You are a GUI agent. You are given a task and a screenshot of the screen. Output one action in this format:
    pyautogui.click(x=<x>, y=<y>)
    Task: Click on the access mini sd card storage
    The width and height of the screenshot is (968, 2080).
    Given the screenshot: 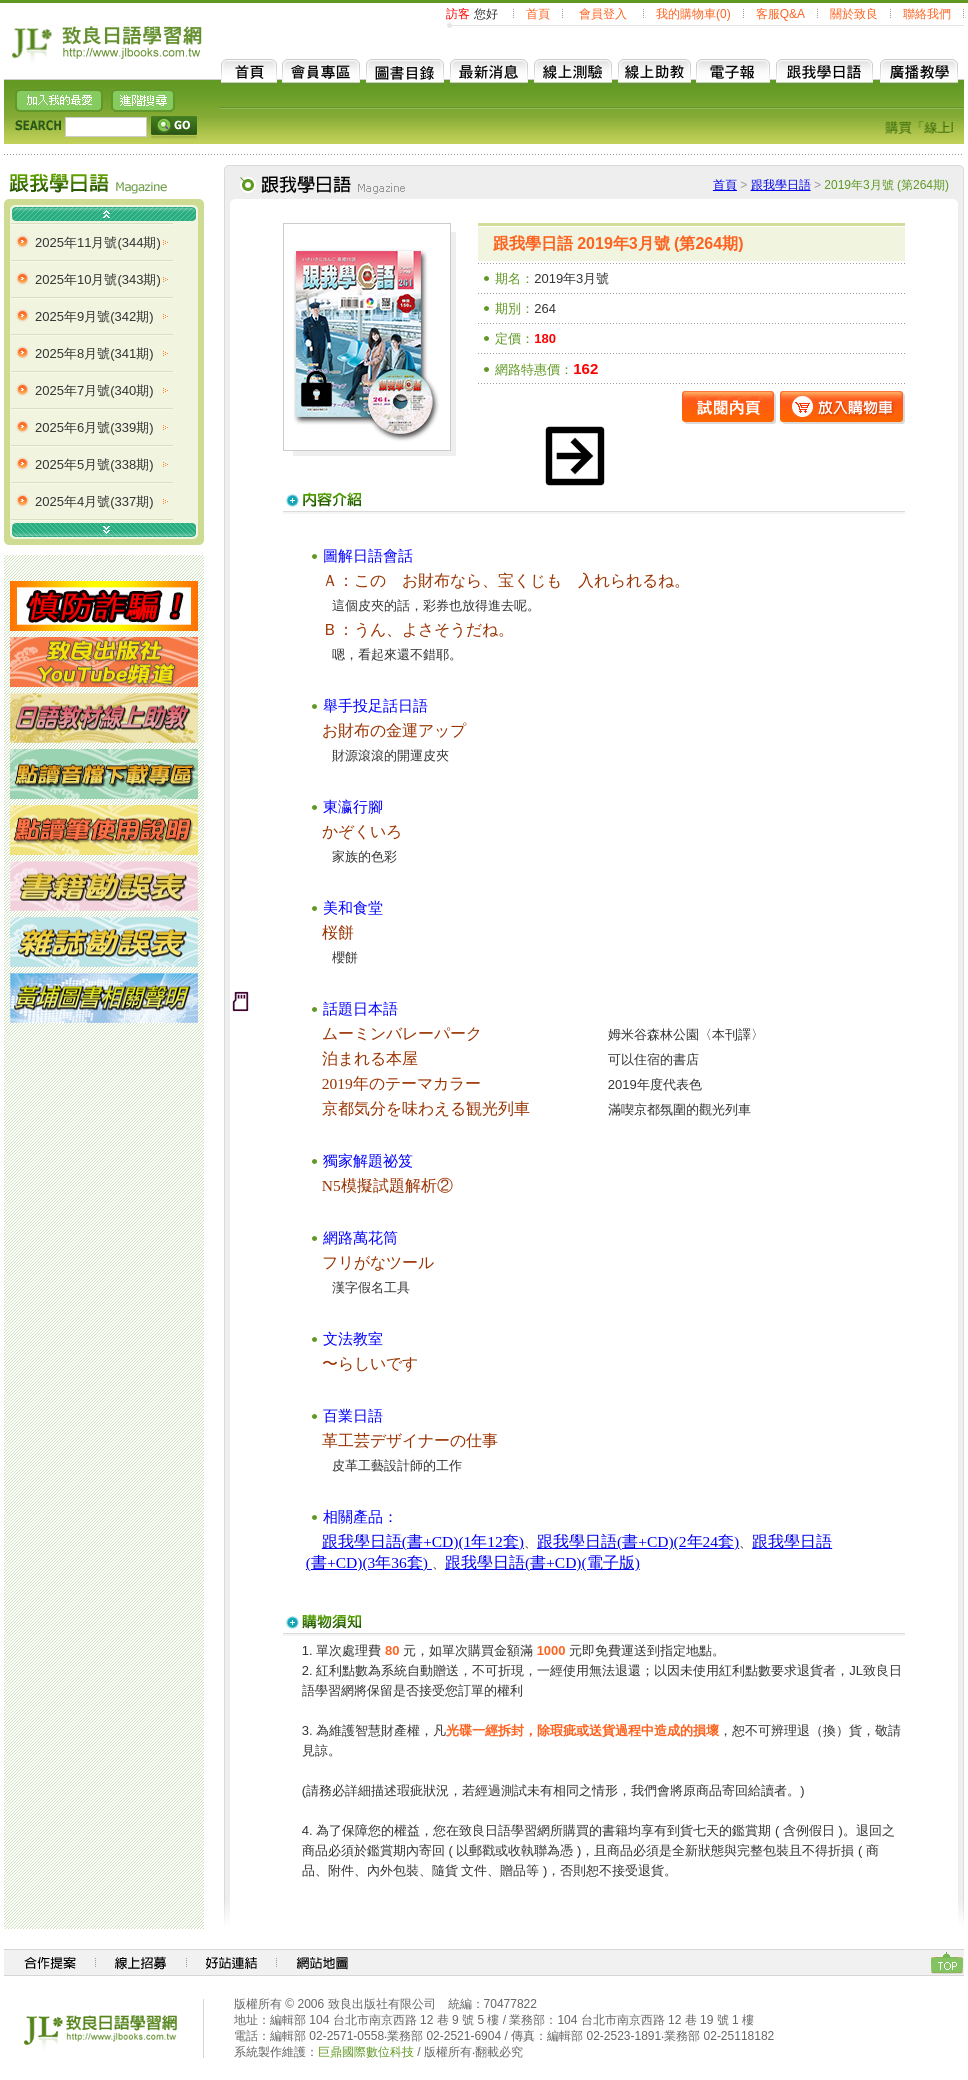 What is the action you would take?
    pyautogui.click(x=240, y=1001)
    